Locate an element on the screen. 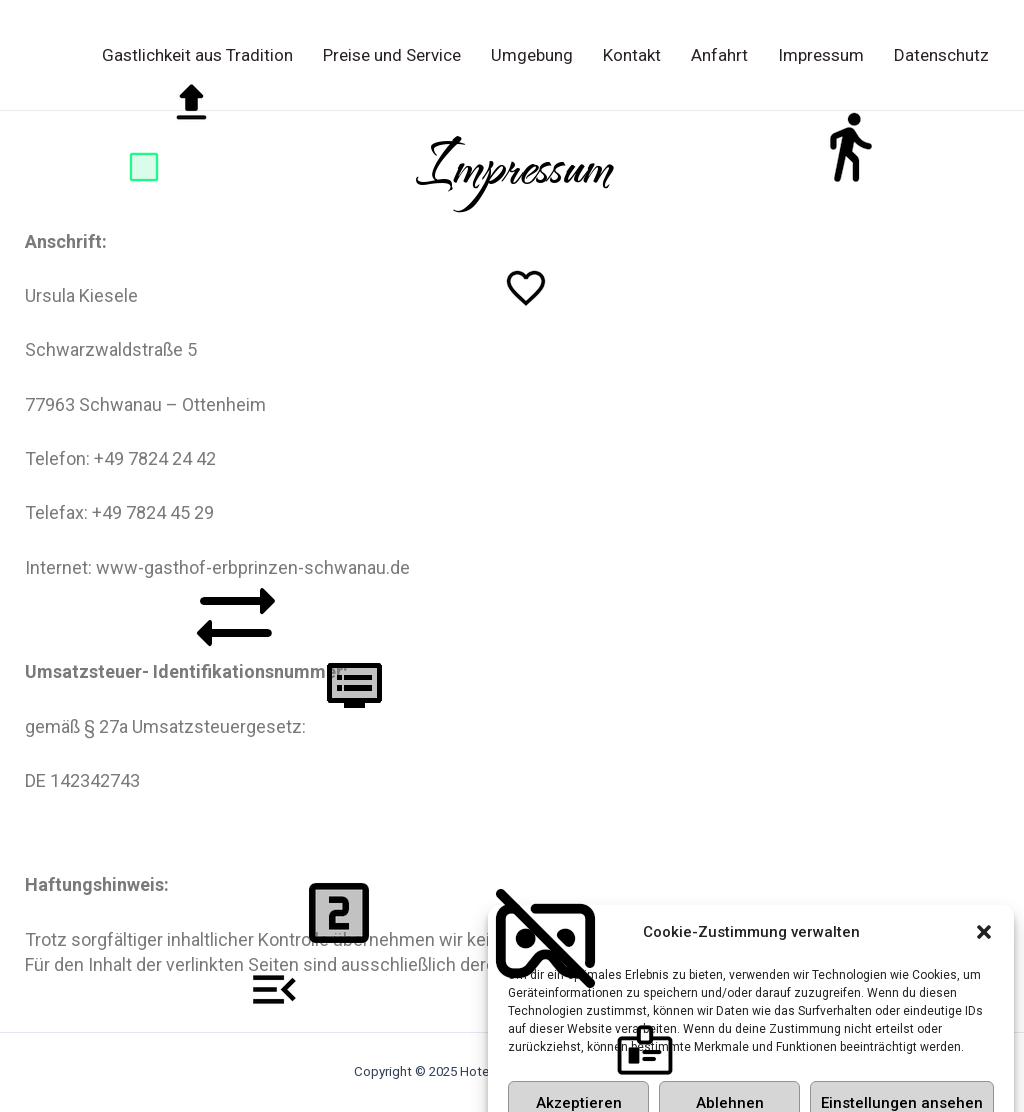  open the navigation menu is located at coordinates (274, 989).